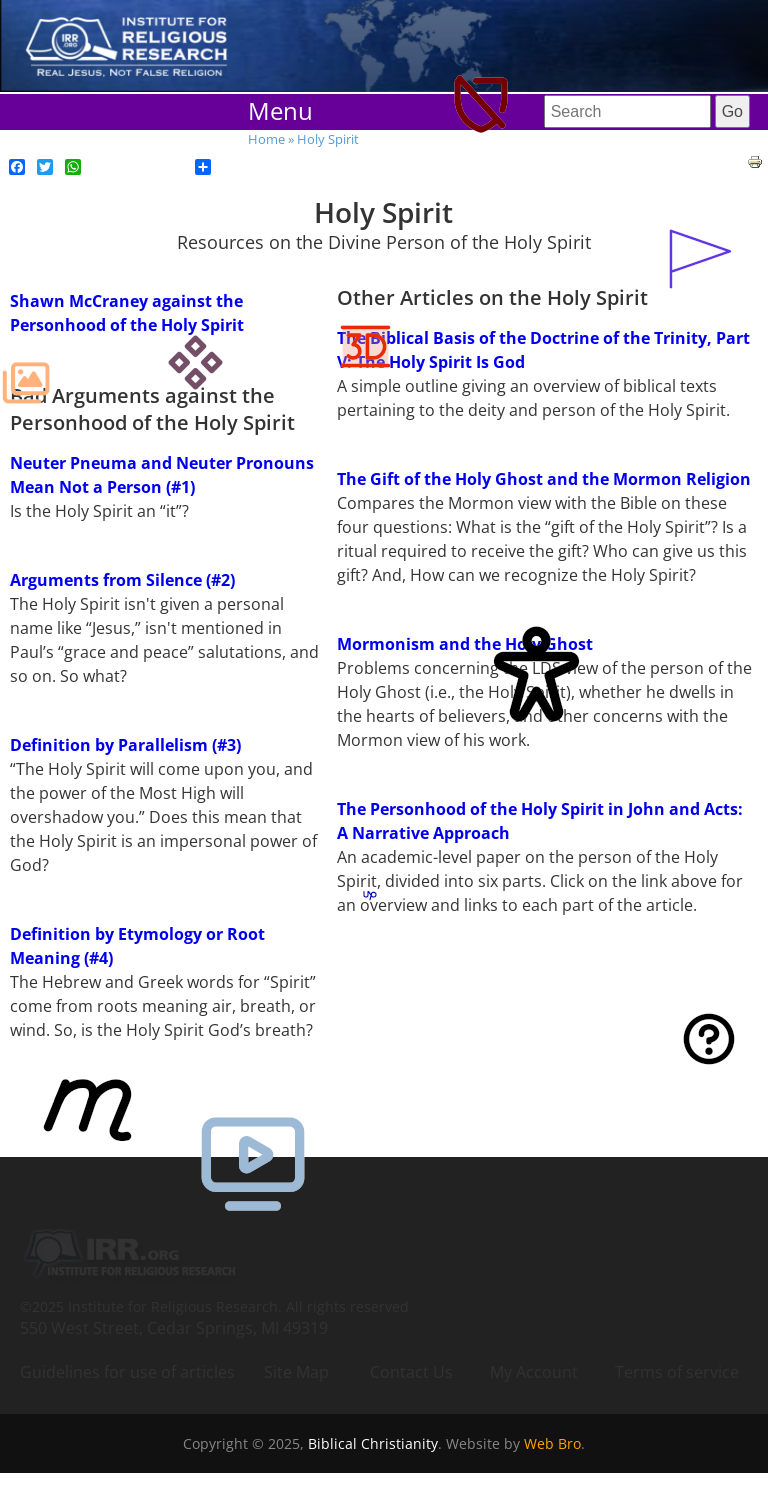 The height and width of the screenshot is (1492, 768). What do you see at coordinates (27, 381) in the screenshot?
I see `view photo gallery` at bounding box center [27, 381].